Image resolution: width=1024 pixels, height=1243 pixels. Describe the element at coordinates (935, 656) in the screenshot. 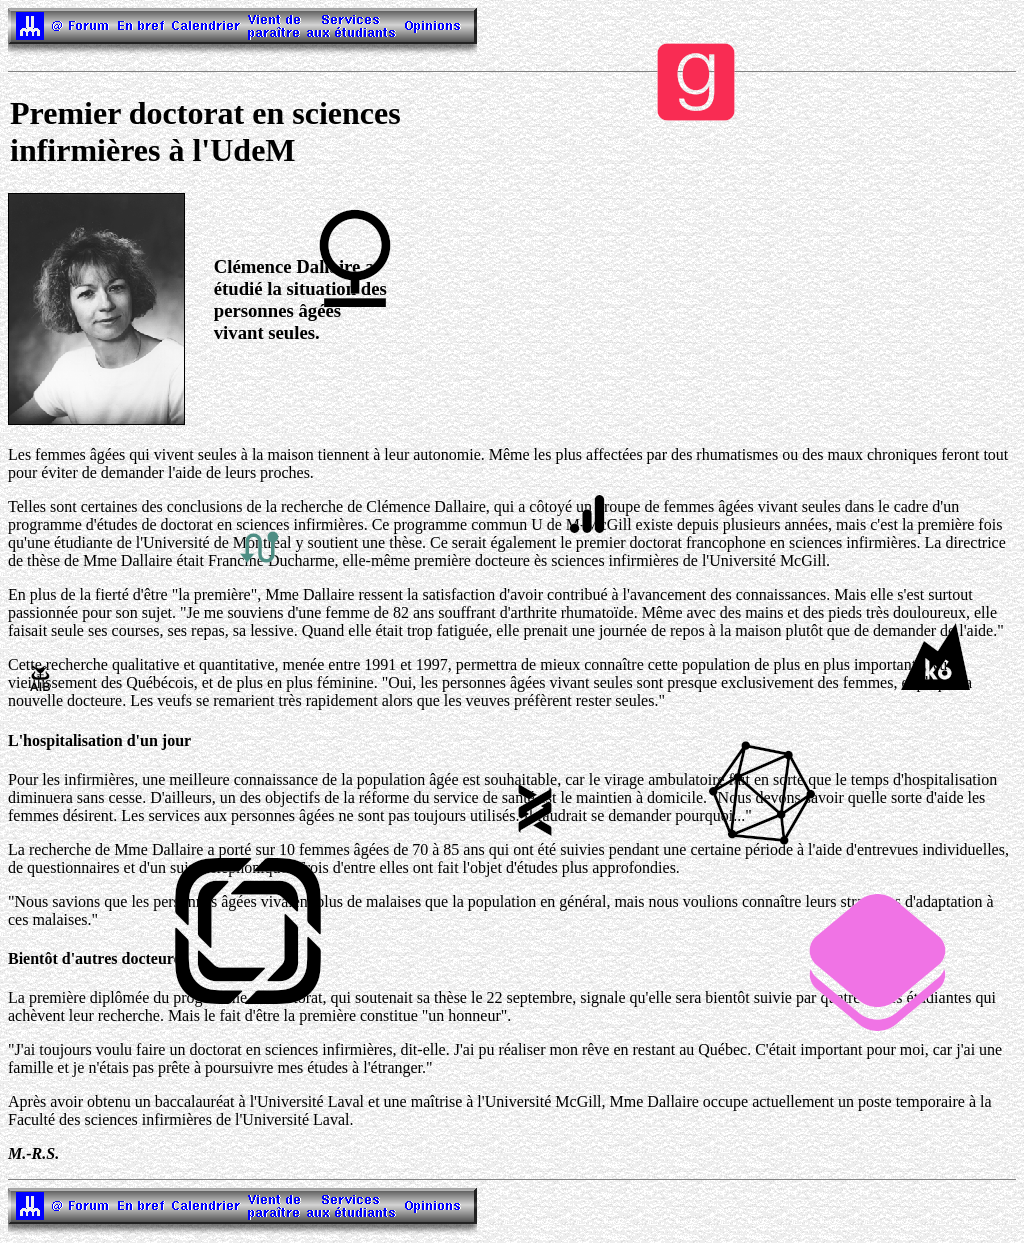

I see `k6 load testing tool logo` at that location.